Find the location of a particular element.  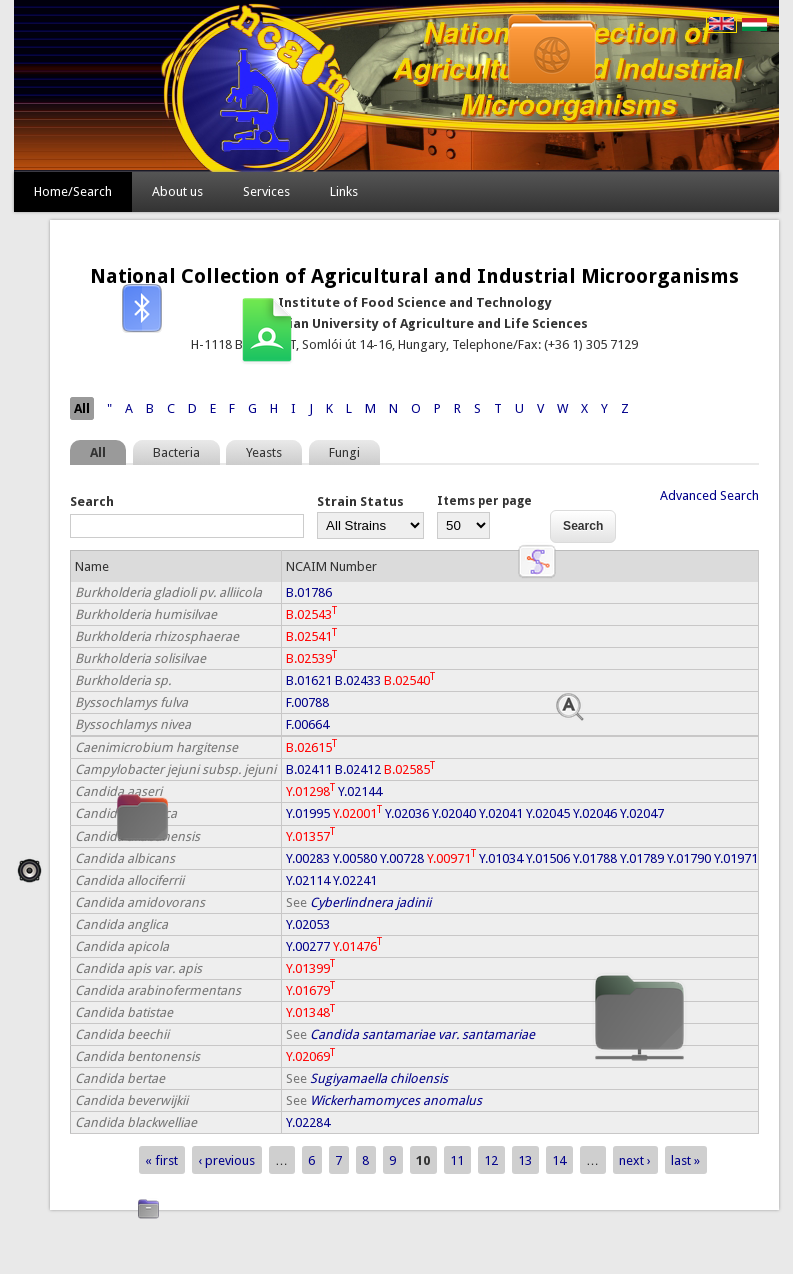

a renderdoc capture file is located at coordinates (267, 331).